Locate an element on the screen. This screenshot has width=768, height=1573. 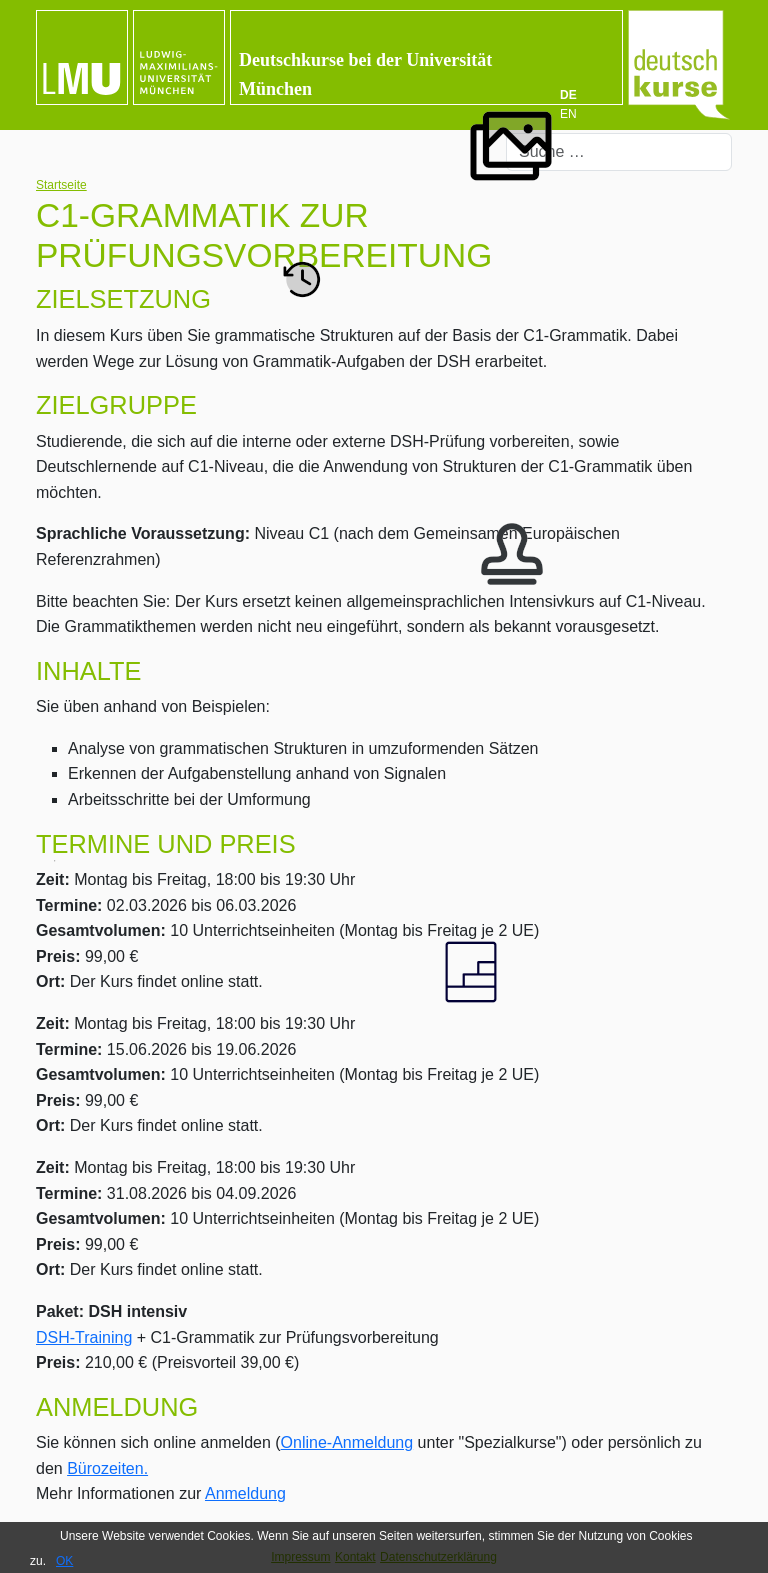
indicates no cellular signal available is located at coordinates (61, 856).